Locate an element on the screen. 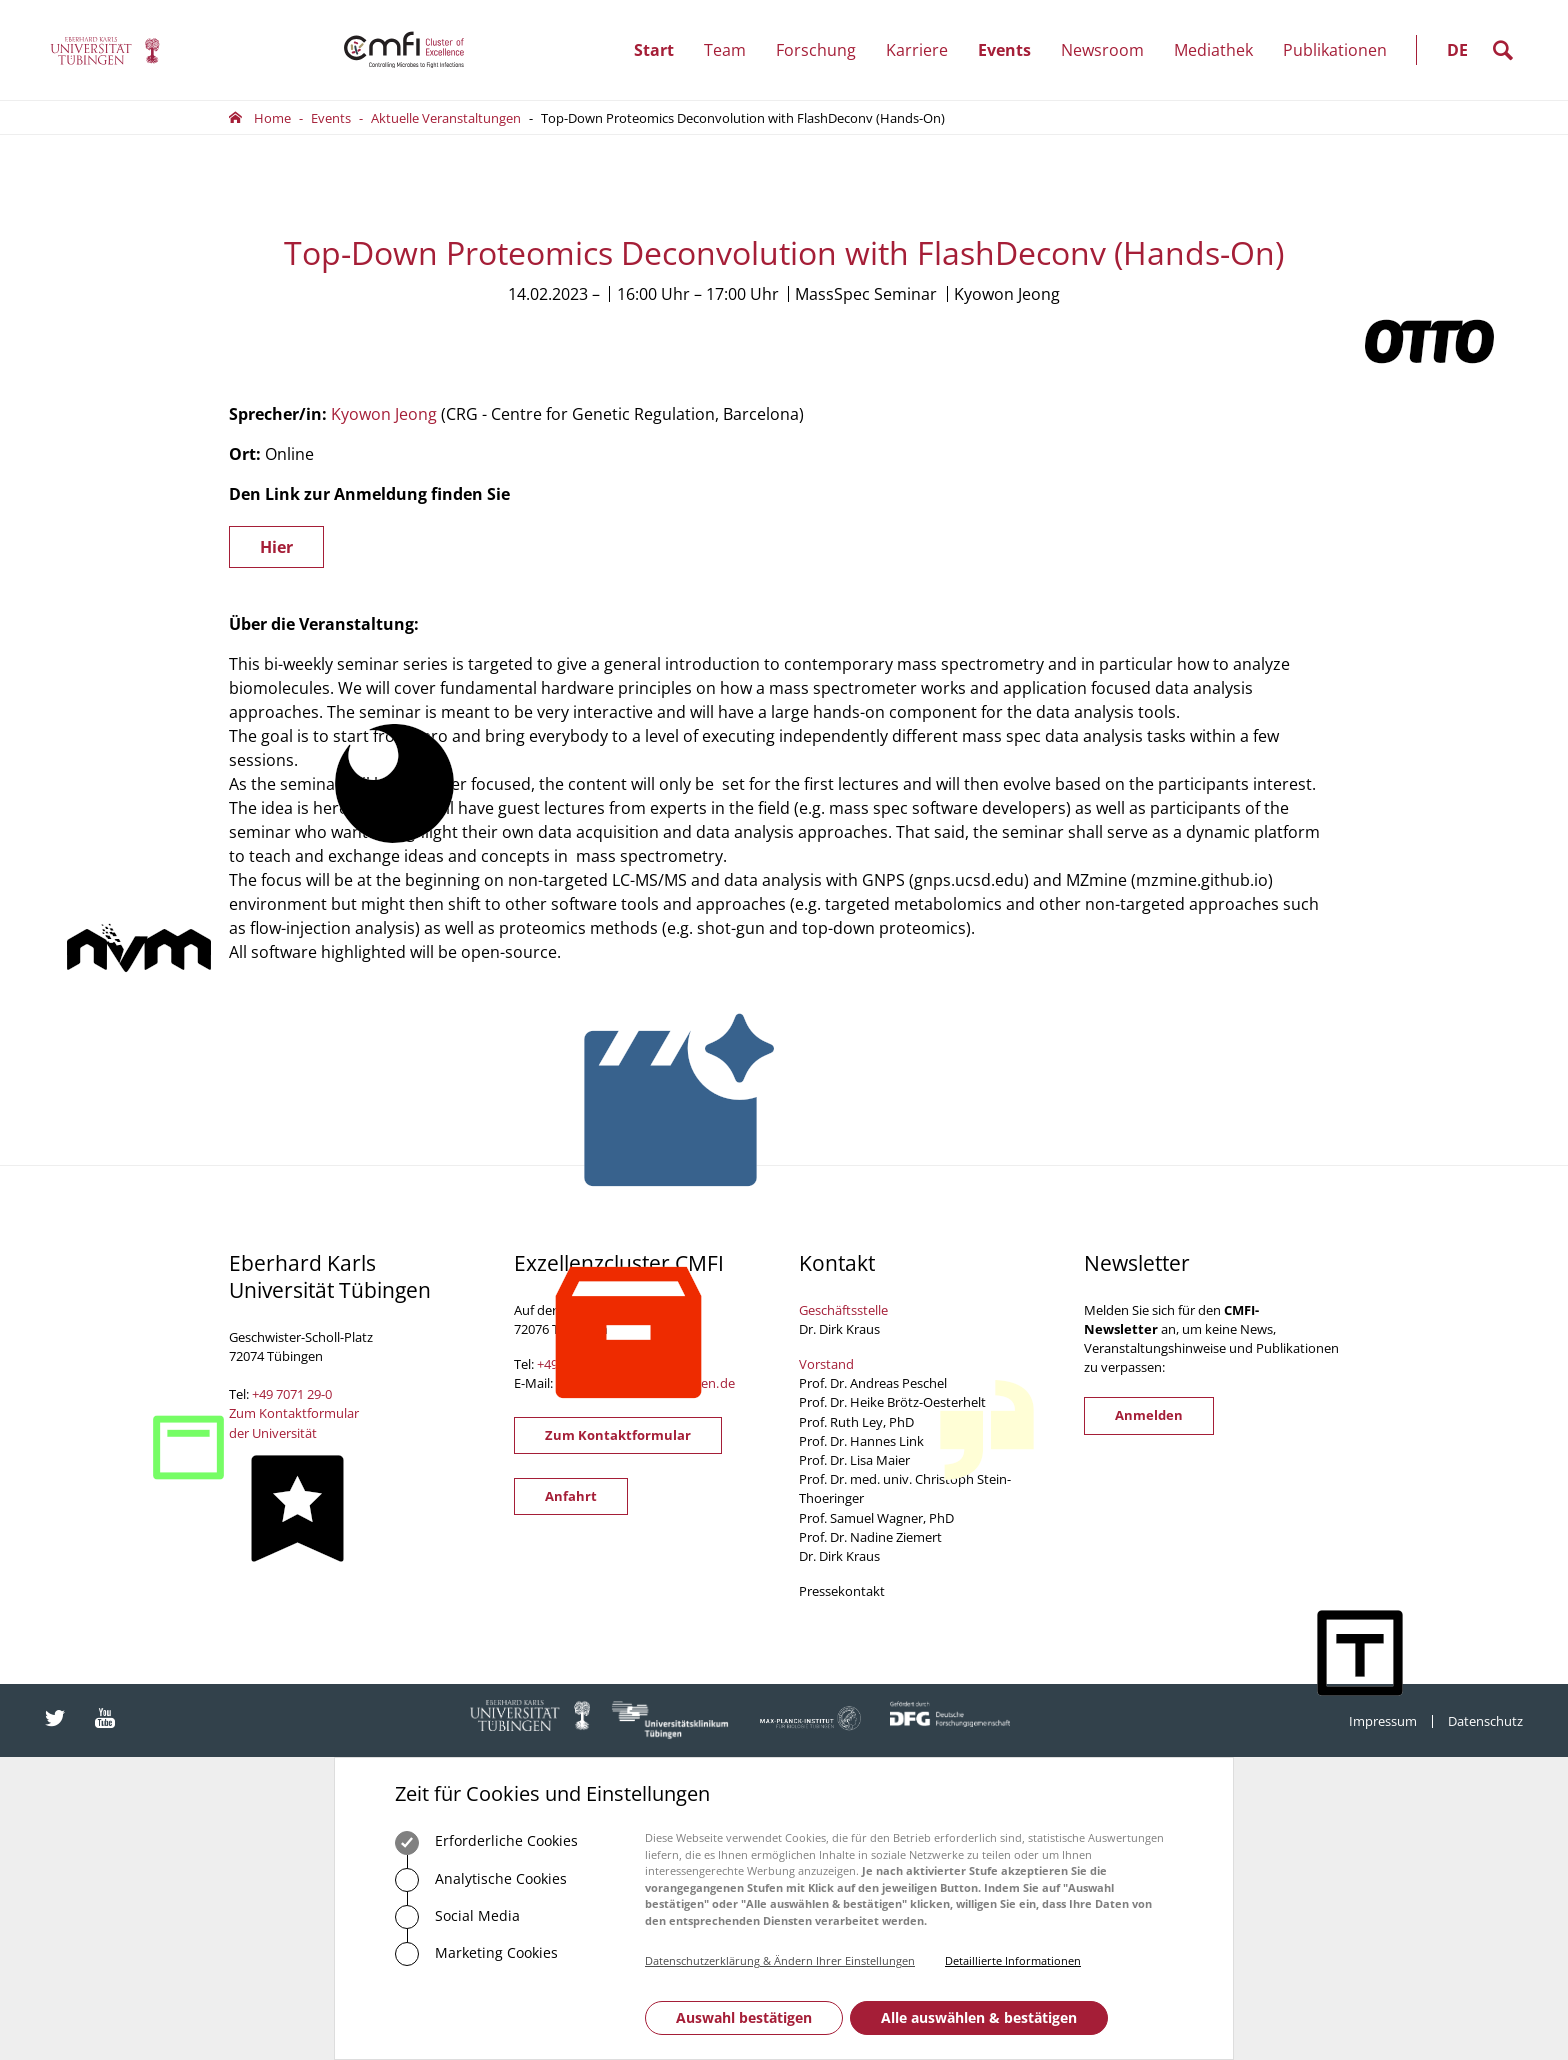 The width and height of the screenshot is (1568, 2060). access AI-powered video editing tools is located at coordinates (670, 1108).